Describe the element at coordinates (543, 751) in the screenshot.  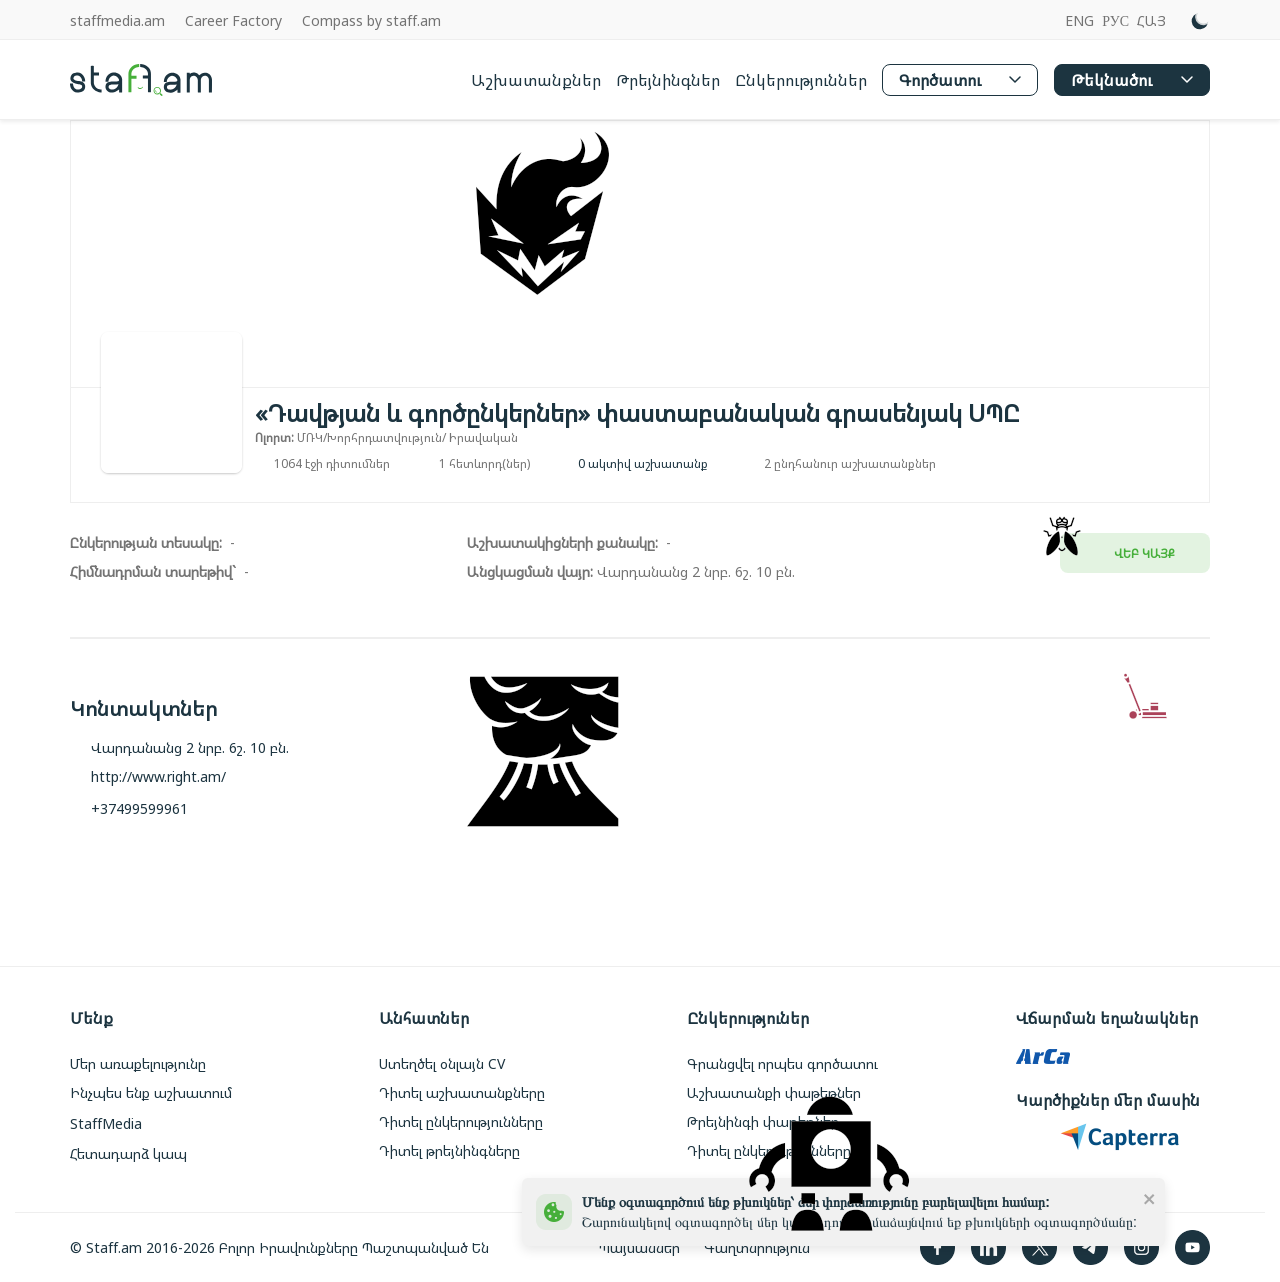
I see `indicates volcanic activity or geological hazard` at that location.